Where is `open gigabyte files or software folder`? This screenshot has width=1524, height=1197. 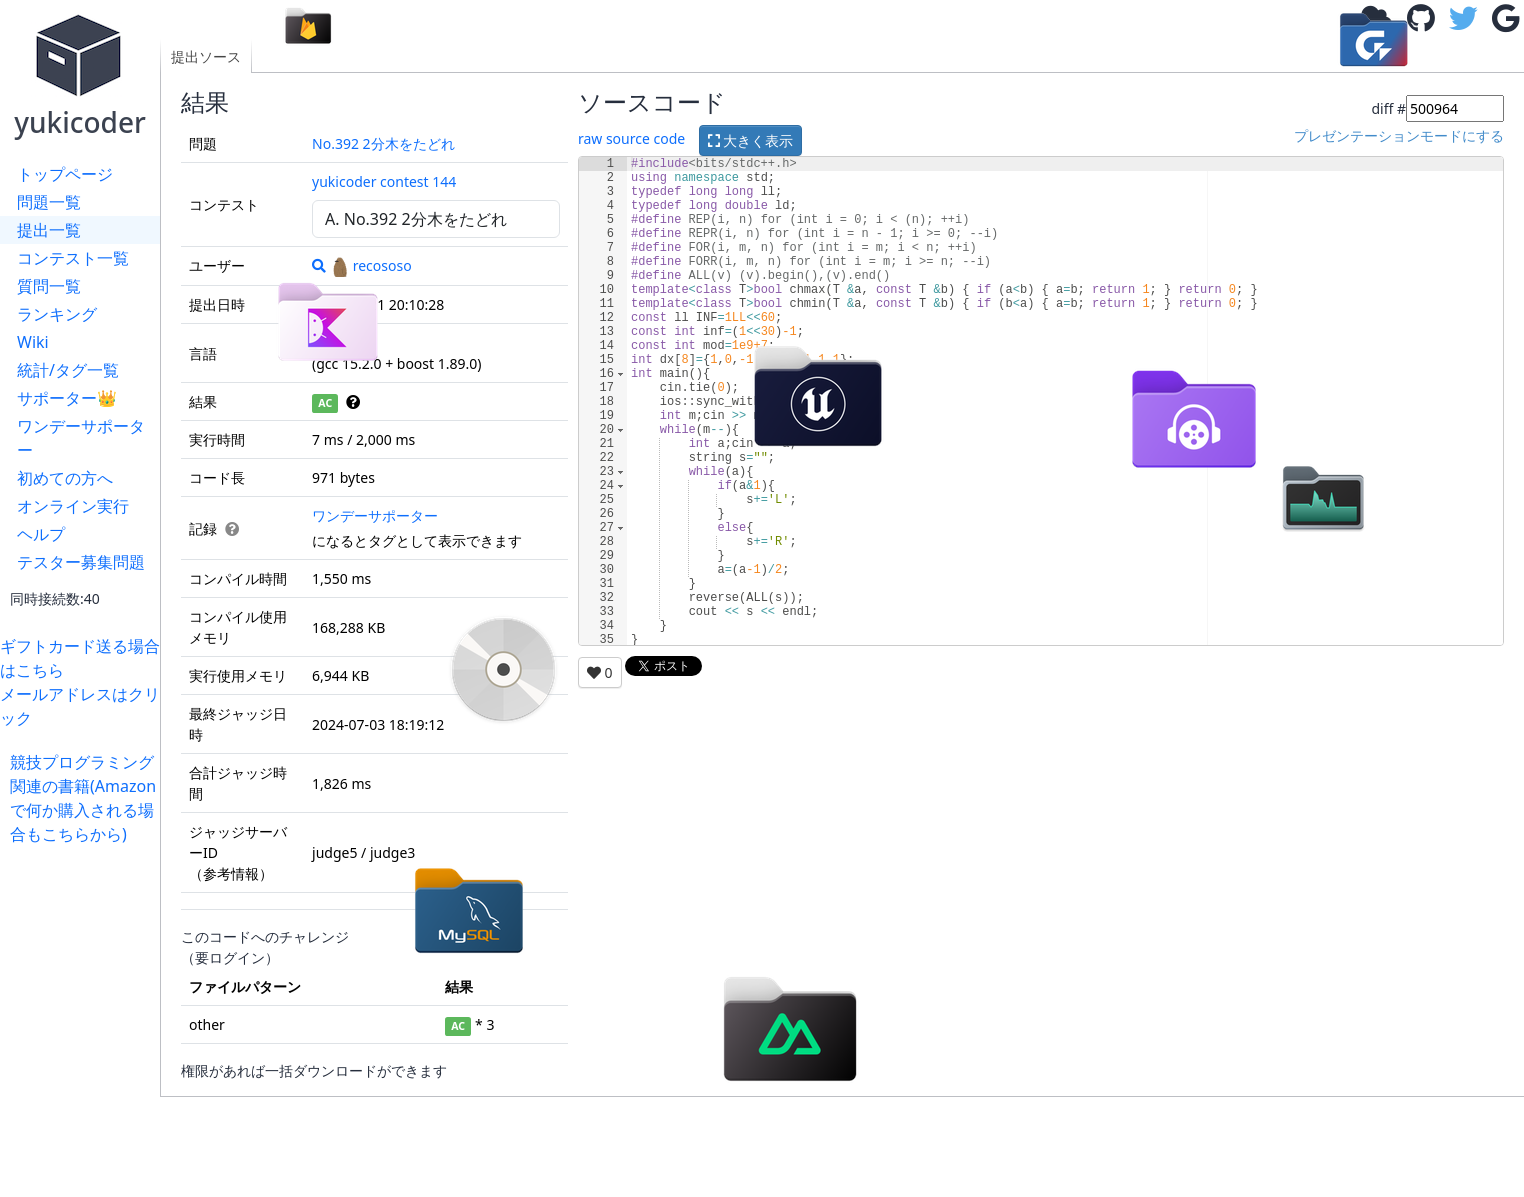
open gigabyte files or software folder is located at coordinates (1373, 41).